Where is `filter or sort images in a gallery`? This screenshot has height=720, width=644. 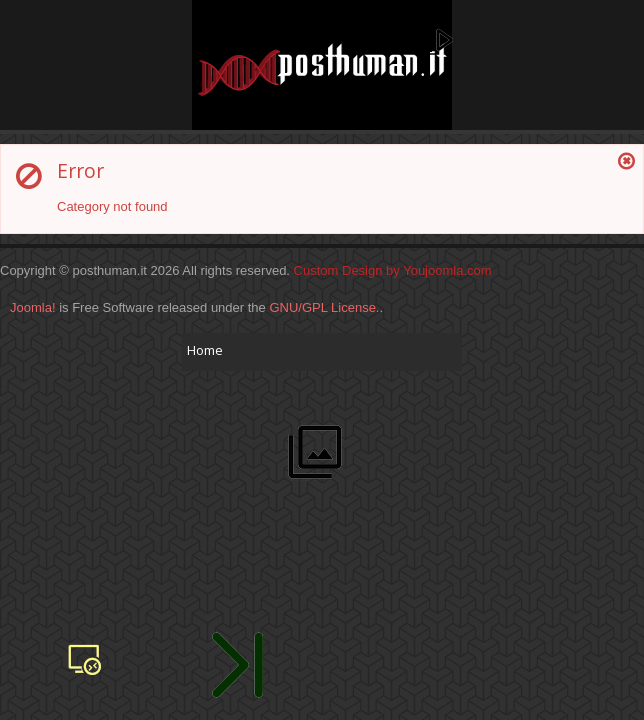 filter or sort images in a gallery is located at coordinates (315, 452).